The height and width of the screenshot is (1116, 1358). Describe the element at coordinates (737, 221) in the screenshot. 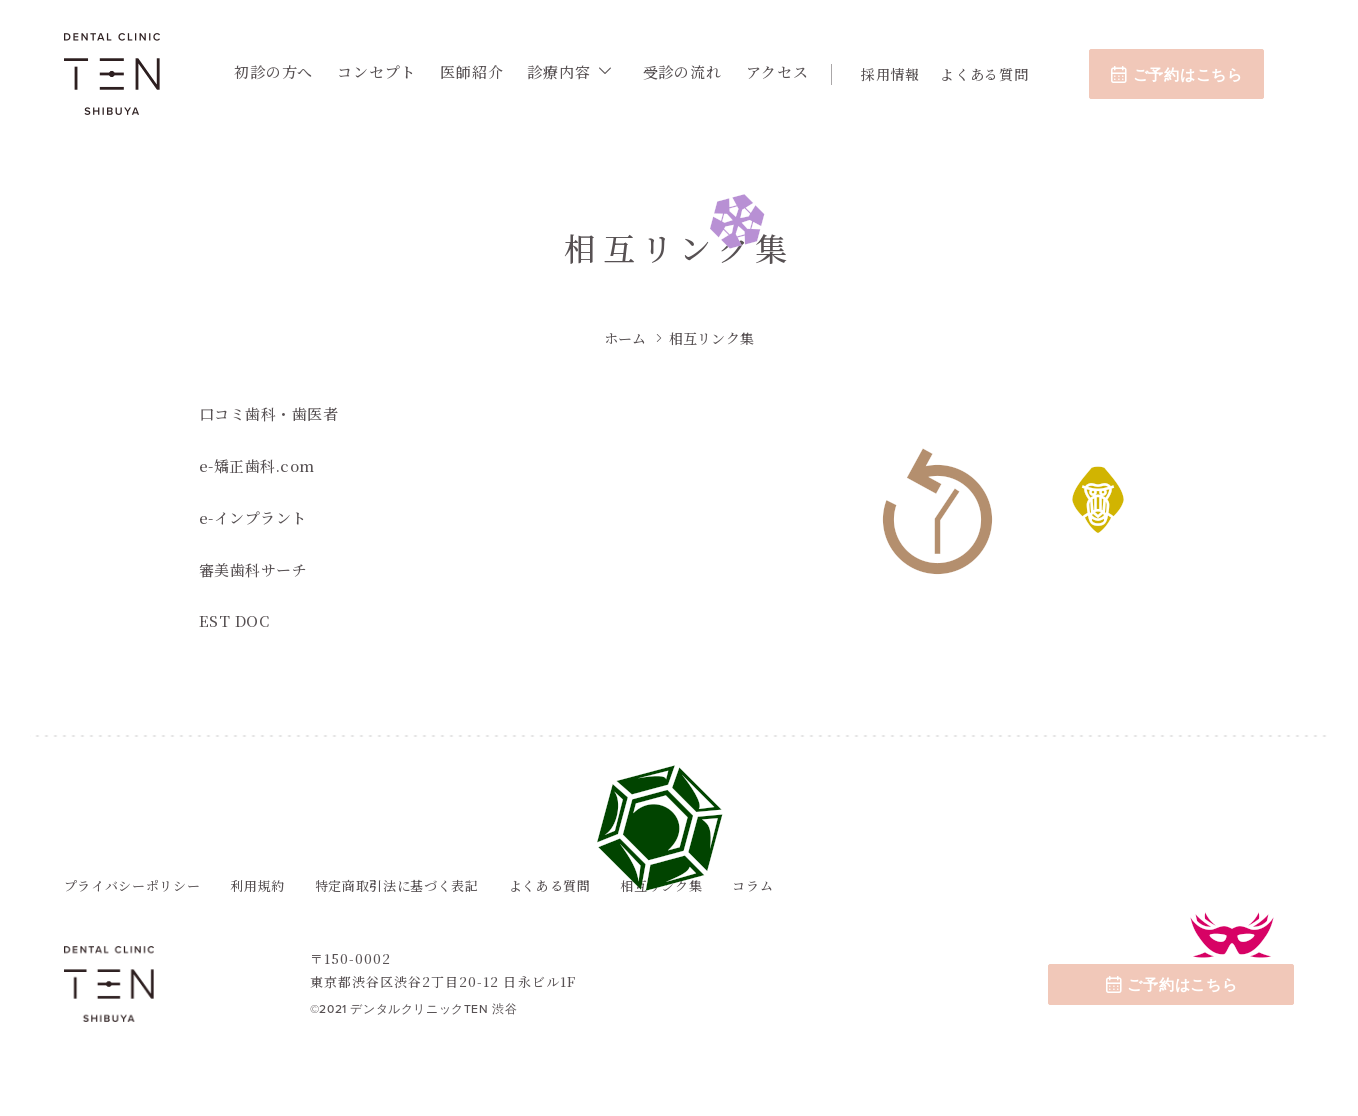

I see `activate cold or freeze mode` at that location.